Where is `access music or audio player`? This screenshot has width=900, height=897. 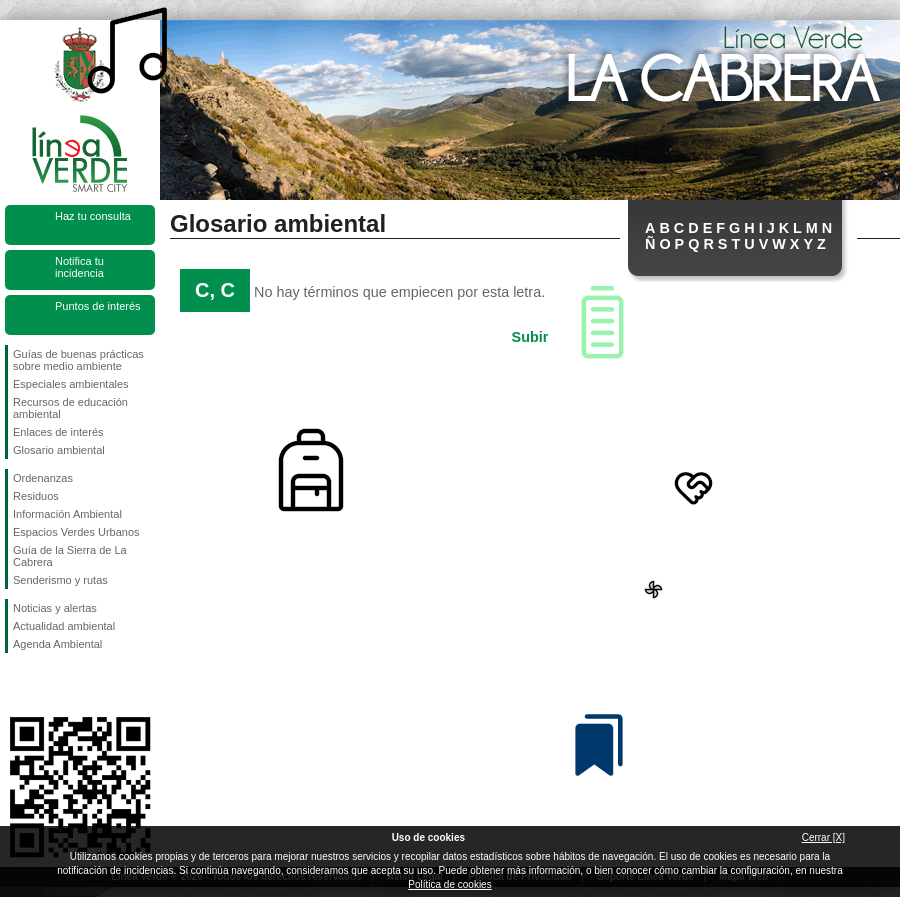 access music or audio player is located at coordinates (132, 52).